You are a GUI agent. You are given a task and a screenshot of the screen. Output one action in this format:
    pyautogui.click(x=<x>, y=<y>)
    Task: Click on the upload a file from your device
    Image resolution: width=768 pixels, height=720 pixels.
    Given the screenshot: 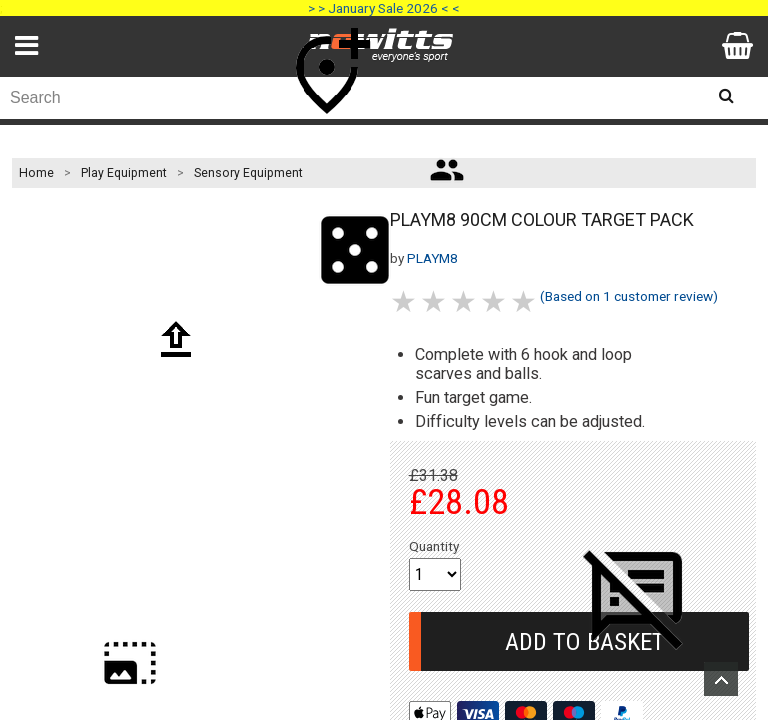 What is the action you would take?
    pyautogui.click(x=176, y=340)
    